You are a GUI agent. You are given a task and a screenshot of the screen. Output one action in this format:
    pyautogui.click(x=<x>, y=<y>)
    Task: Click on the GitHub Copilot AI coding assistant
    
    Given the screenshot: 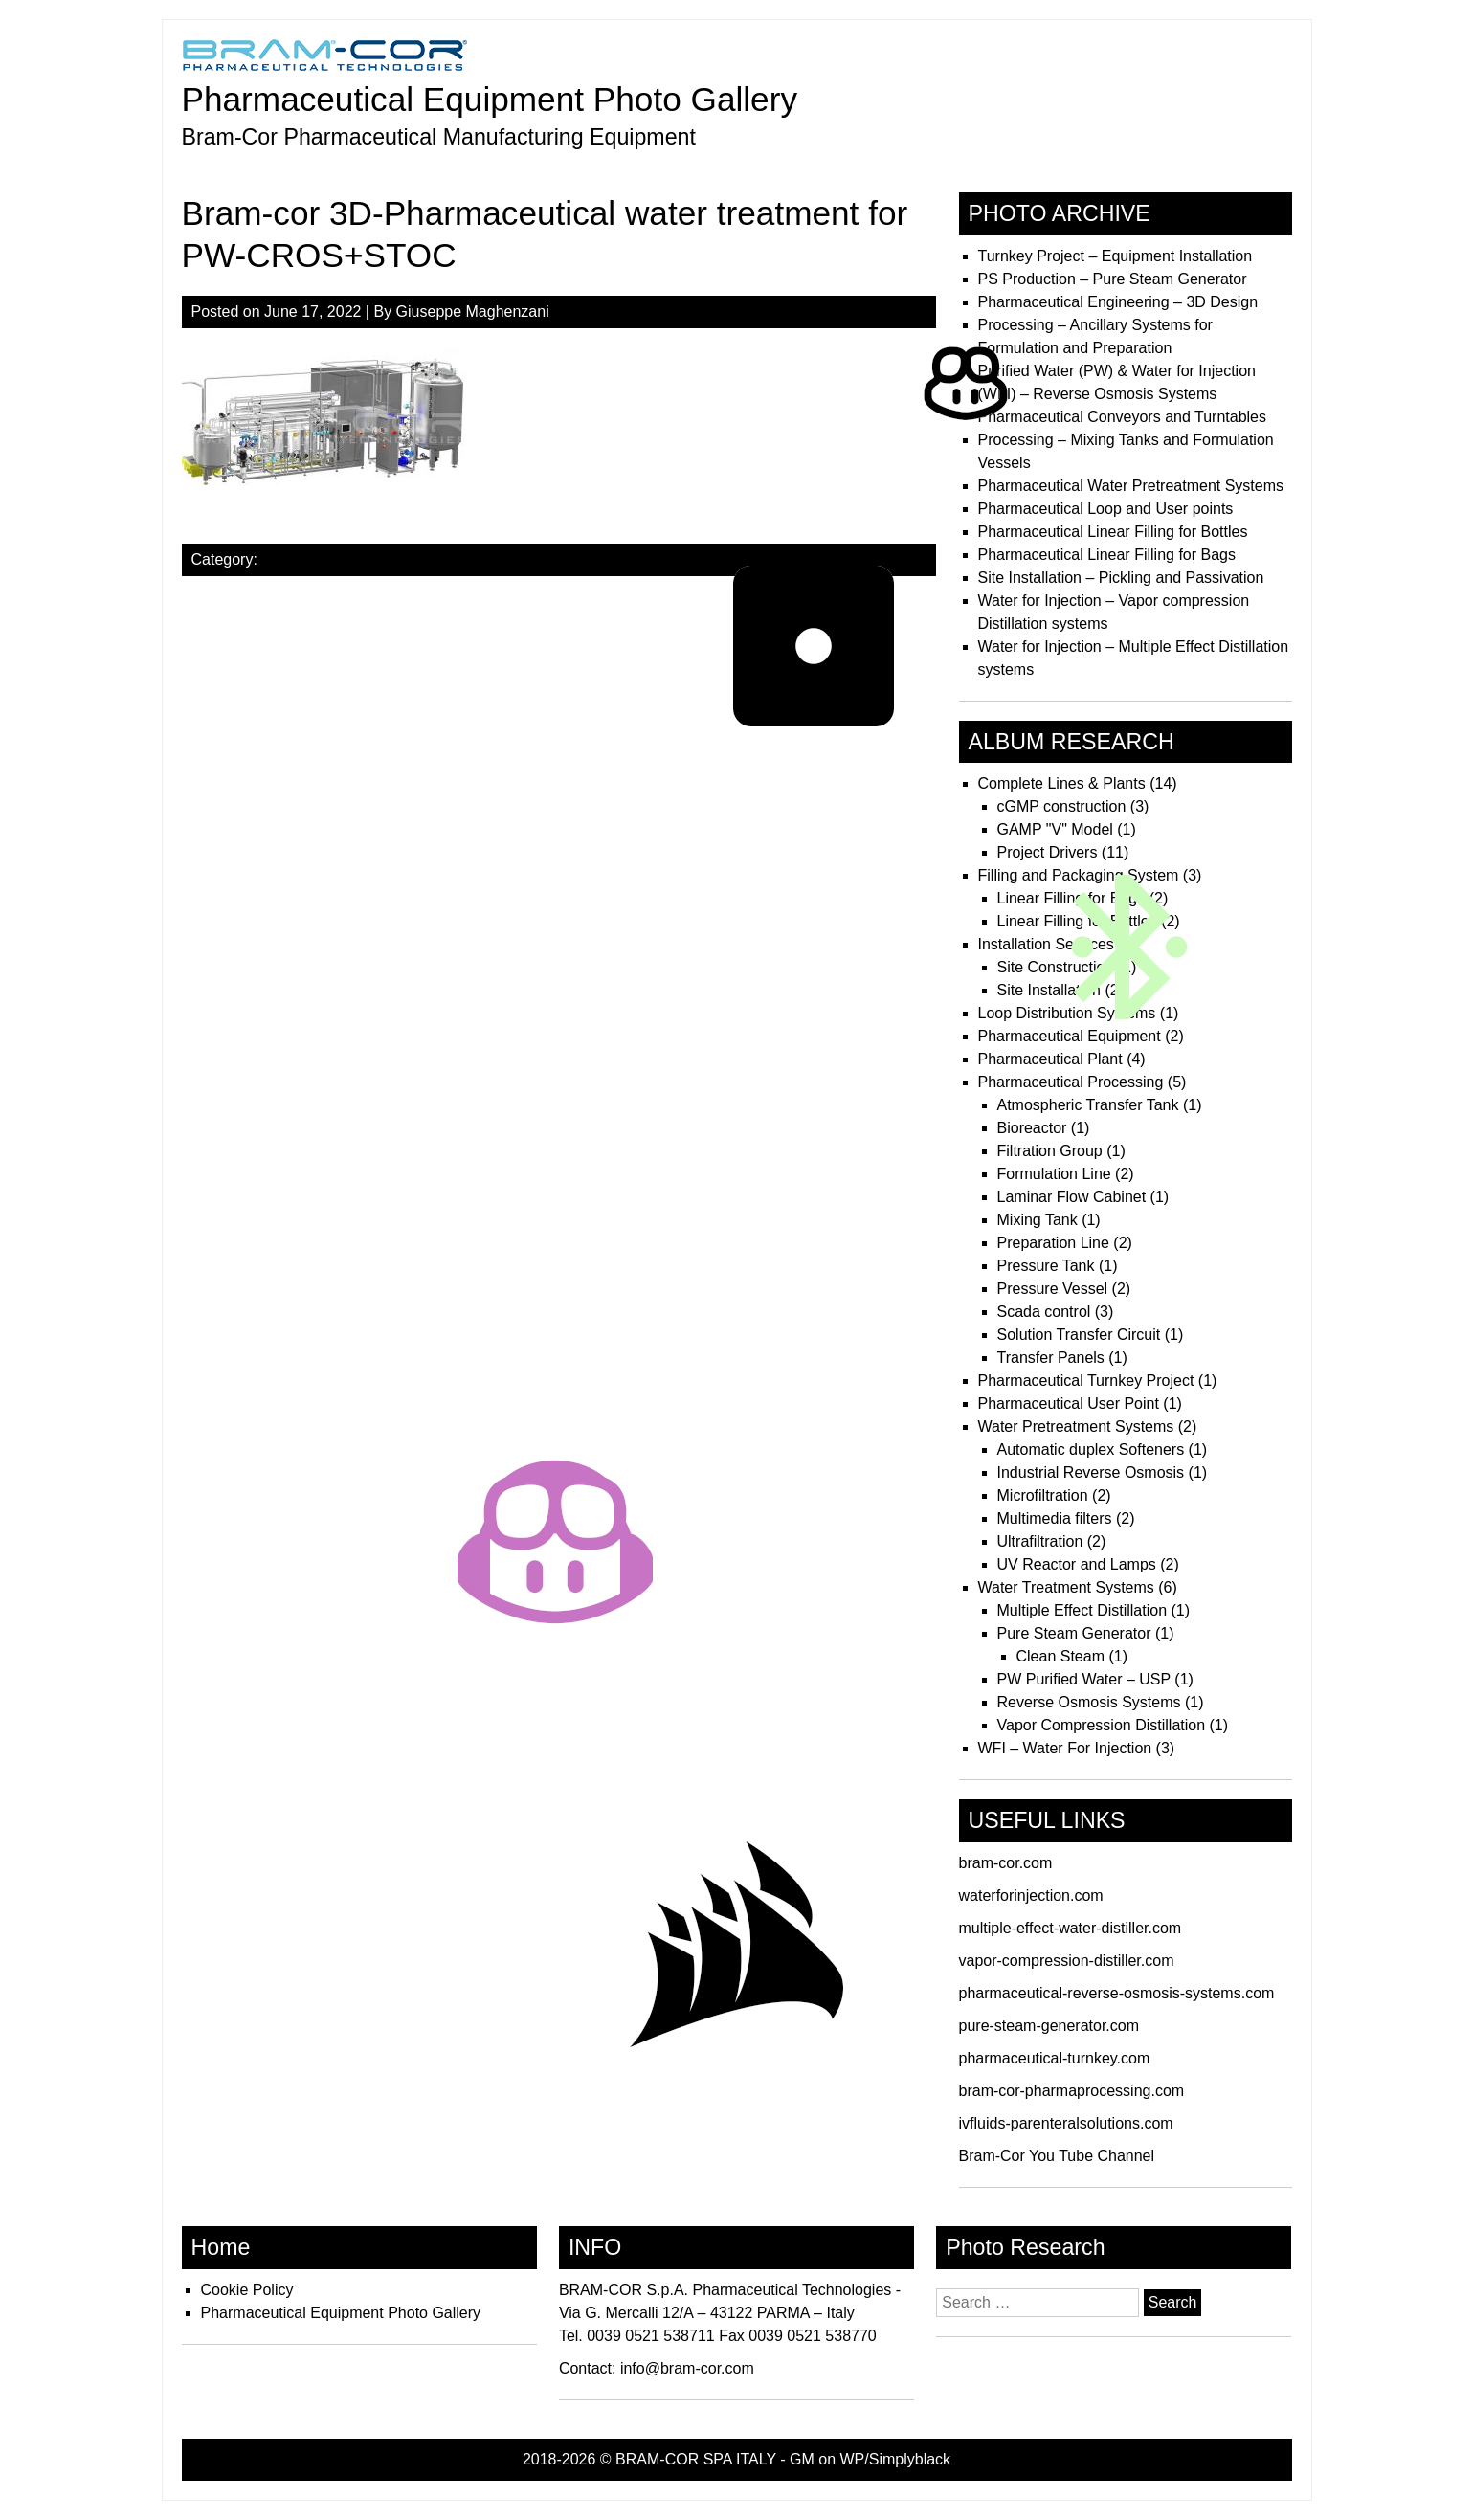 What is the action you would take?
    pyautogui.click(x=555, y=1542)
    